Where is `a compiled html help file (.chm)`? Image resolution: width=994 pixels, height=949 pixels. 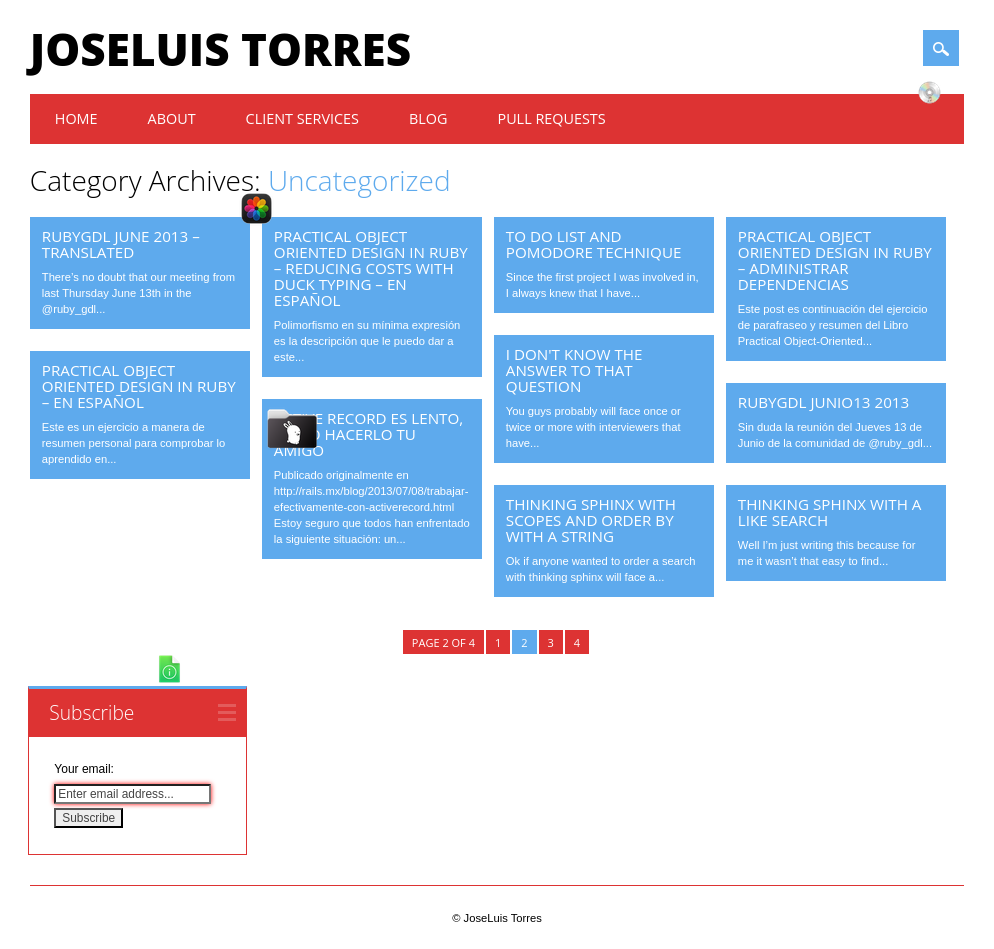
a compiled html help file (.chm) is located at coordinates (169, 669).